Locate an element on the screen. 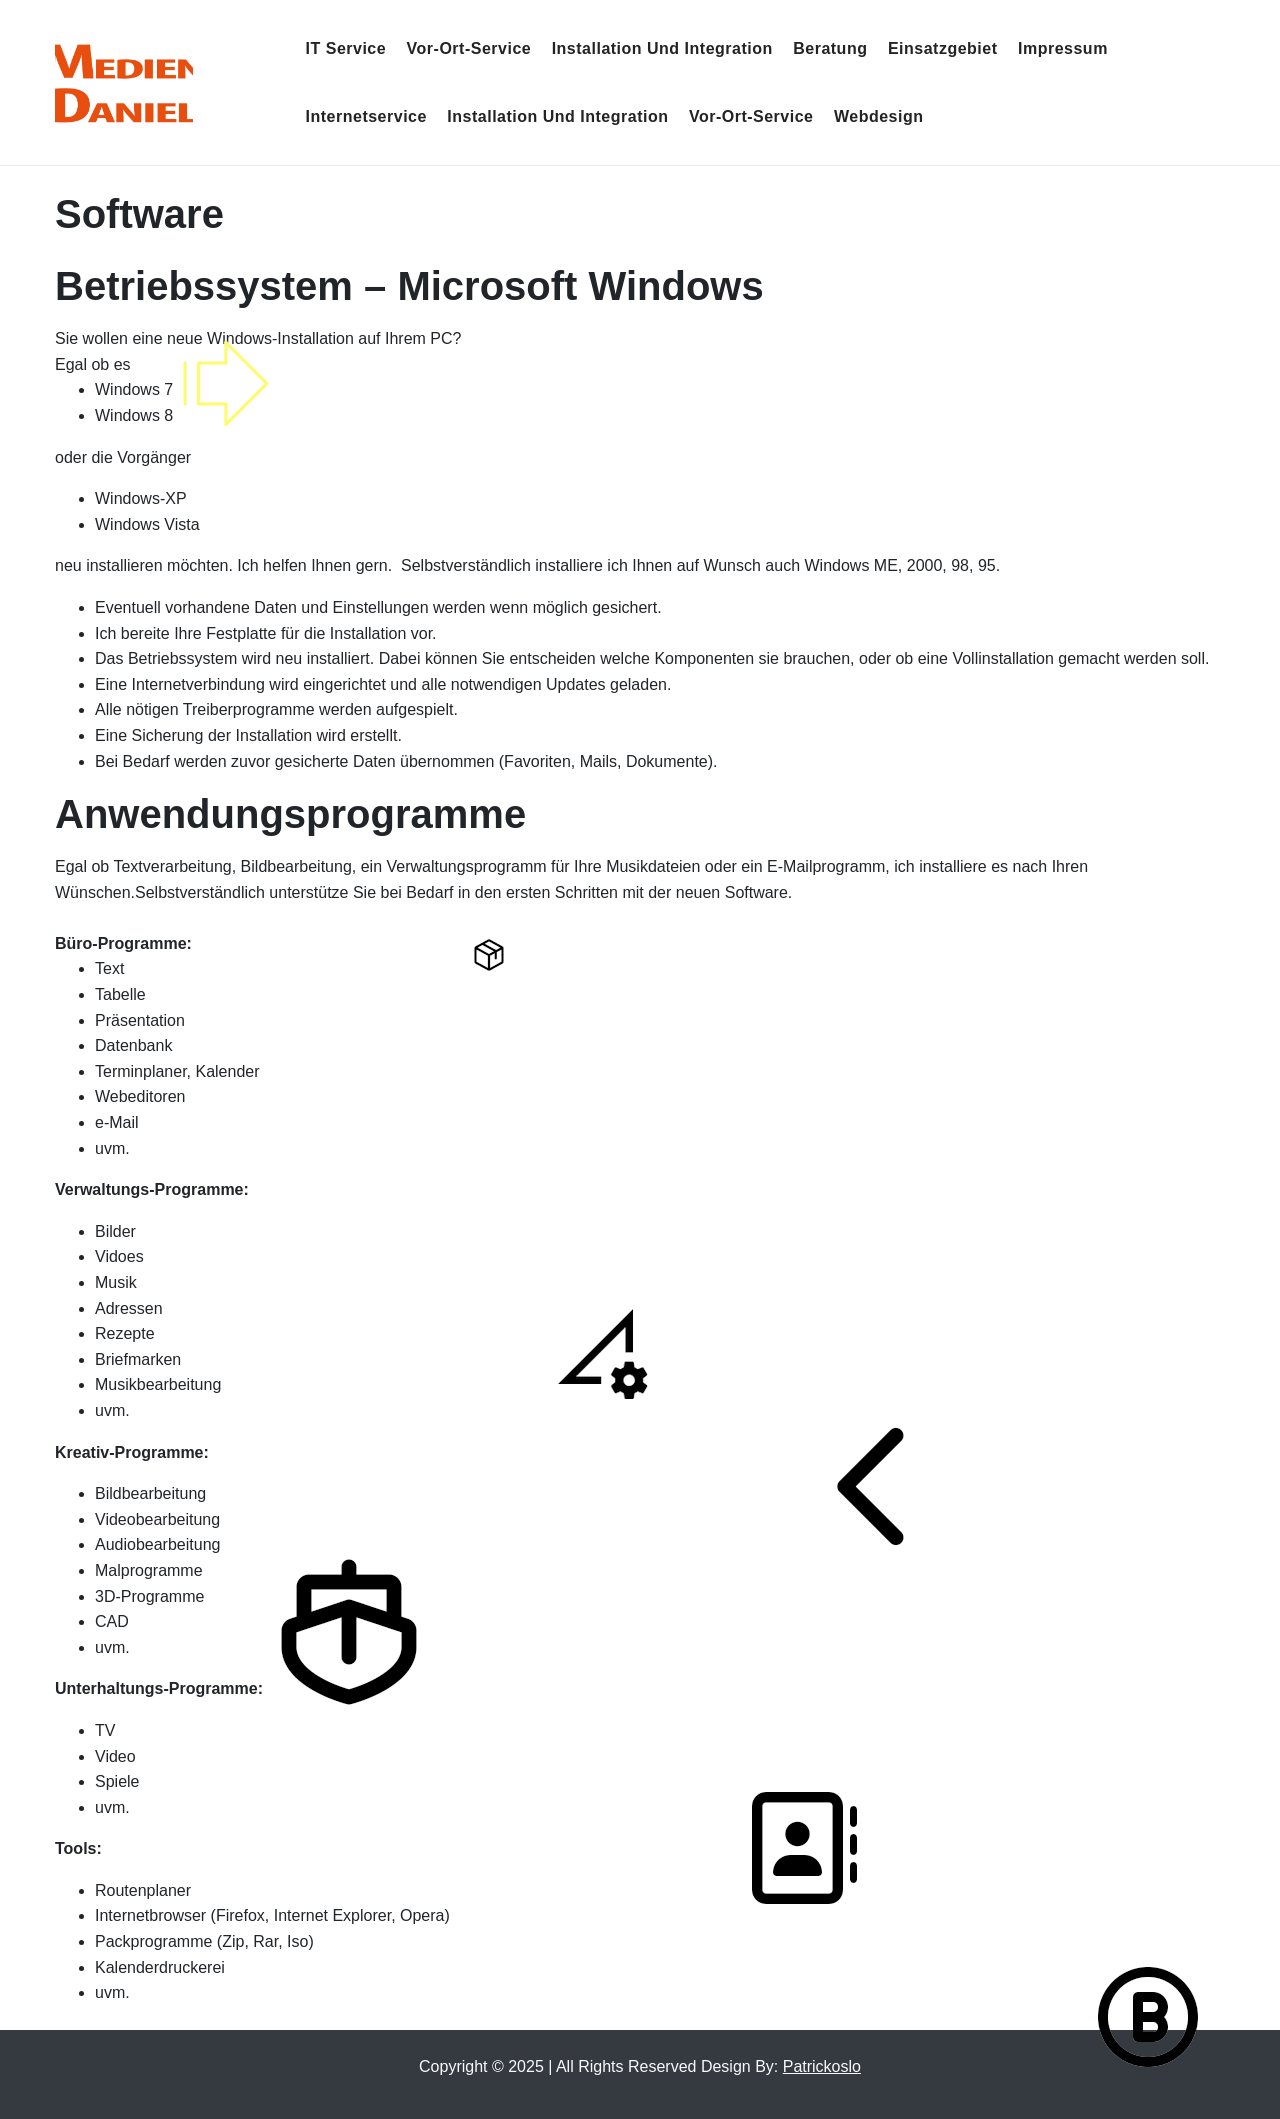 Image resolution: width=1280 pixels, height=2119 pixels. configure data connection settings is located at coordinates (603, 1354).